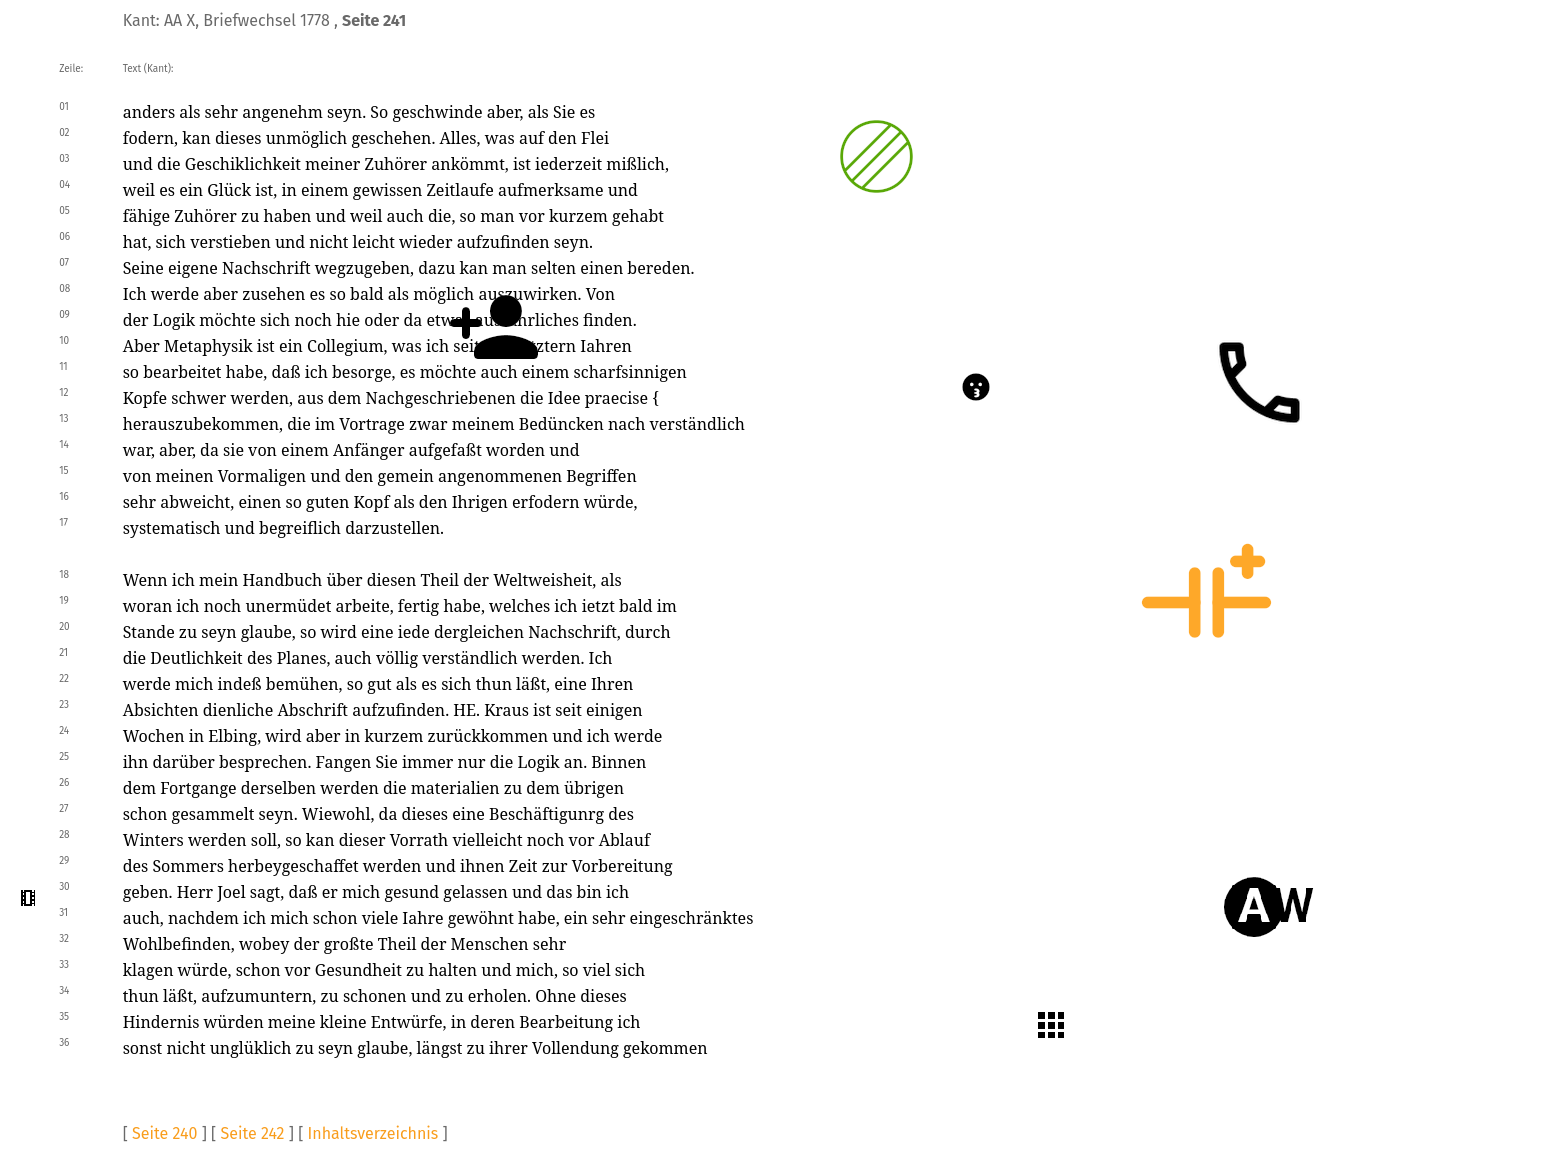 The width and height of the screenshot is (1568, 1154). What do you see at coordinates (1259, 382) in the screenshot?
I see `make a phone call` at bounding box center [1259, 382].